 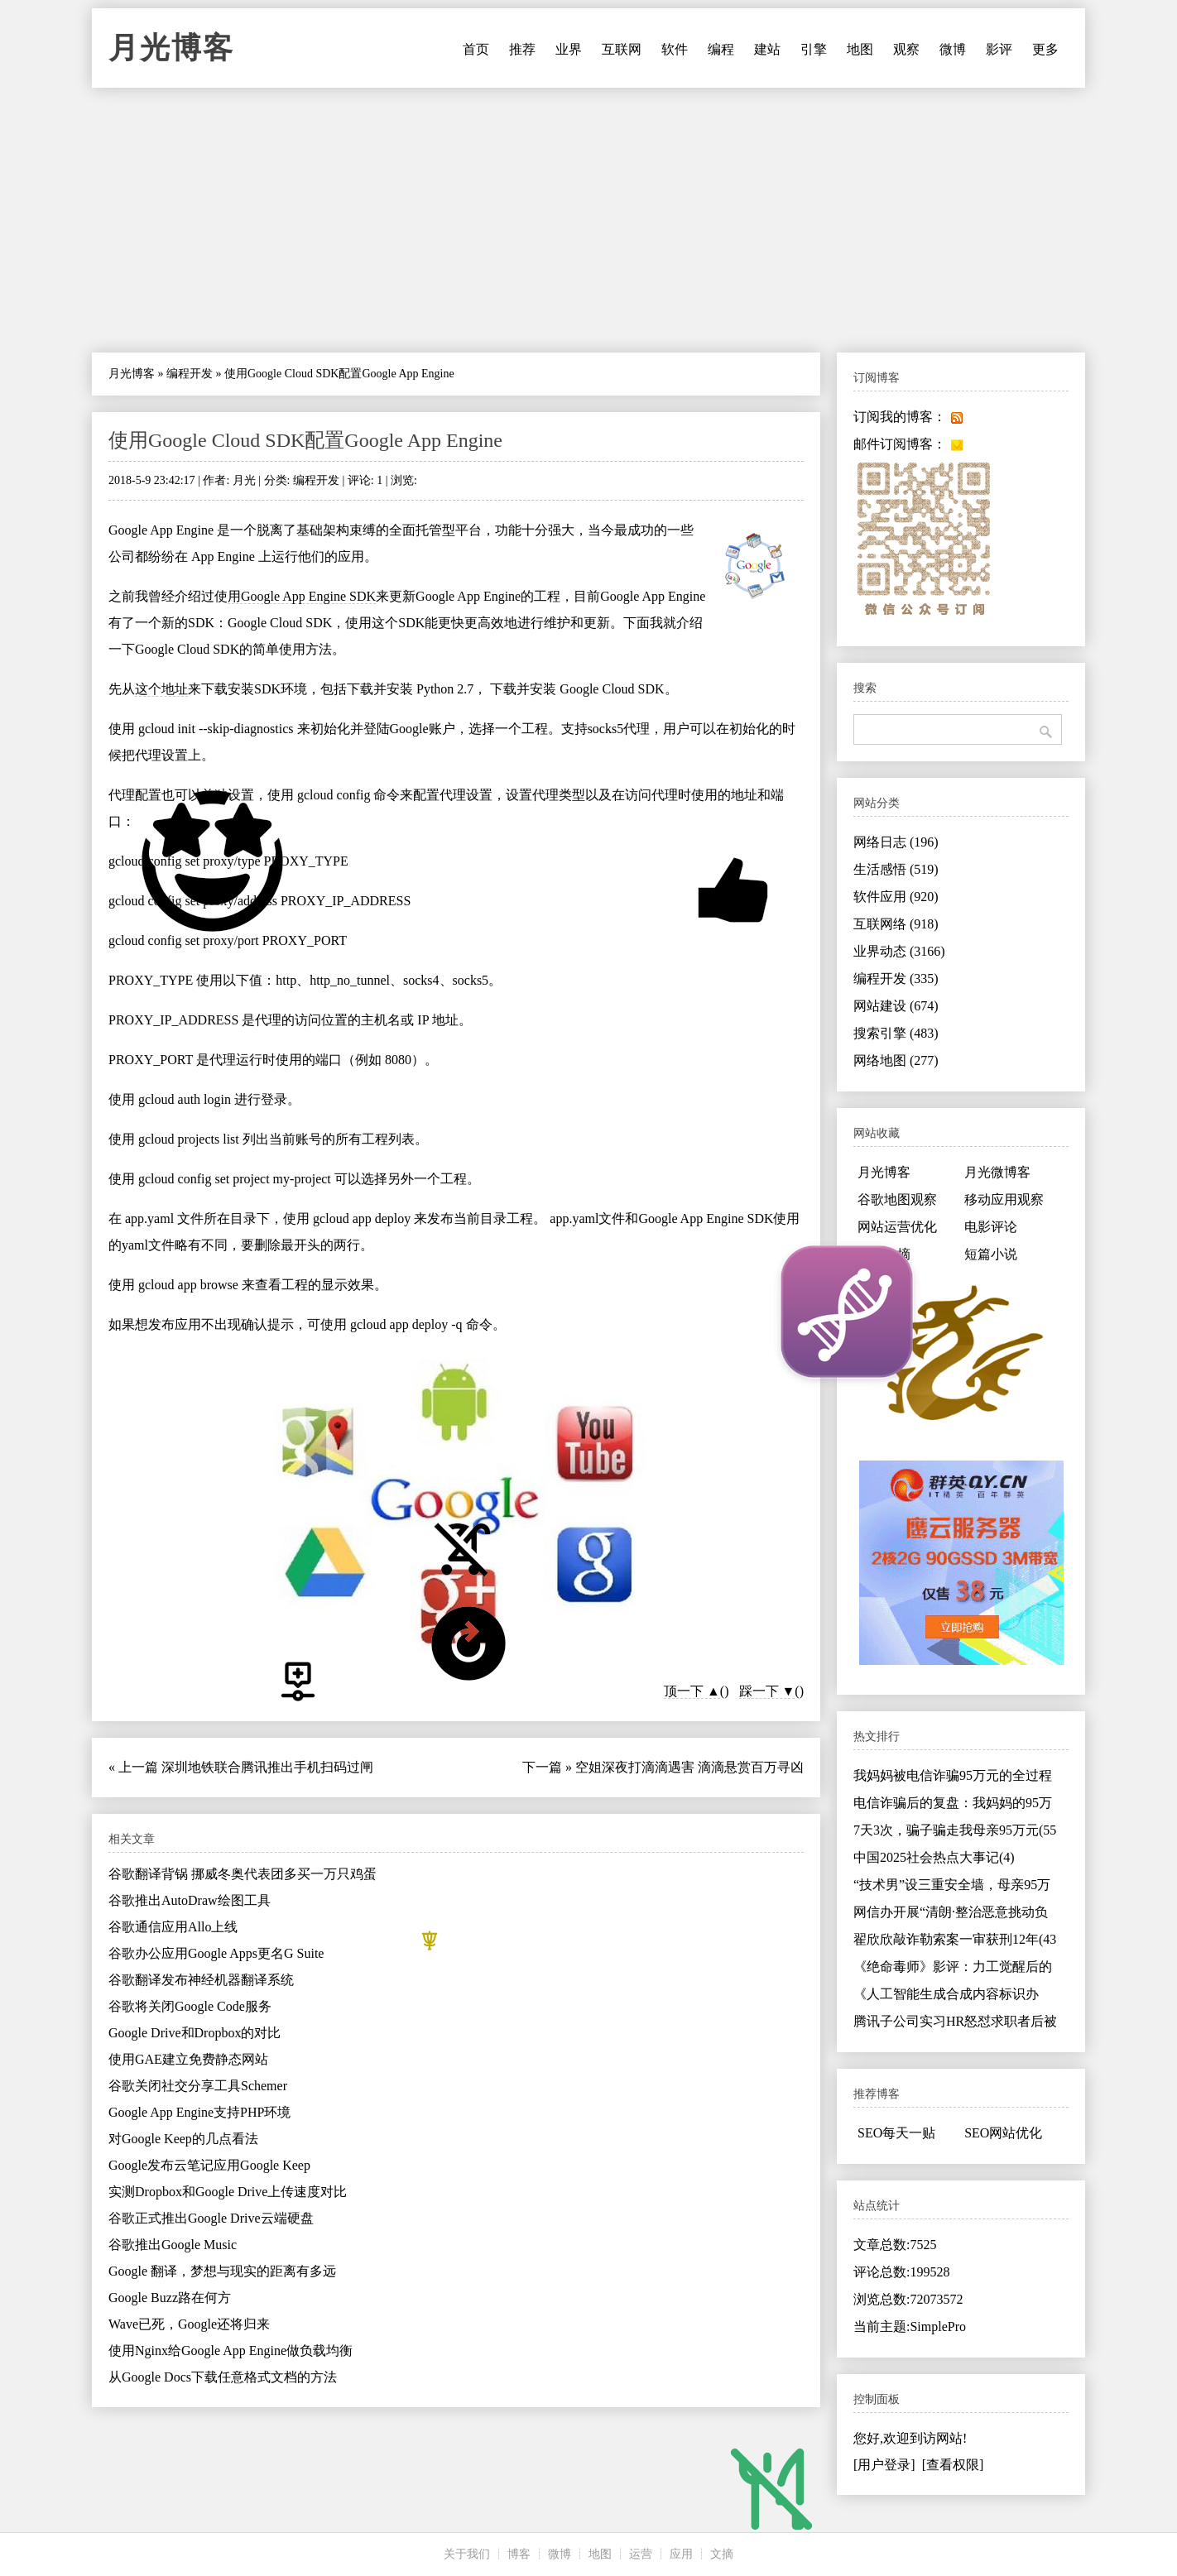 What do you see at coordinates (430, 1940) in the screenshot?
I see `access disc golf course information` at bounding box center [430, 1940].